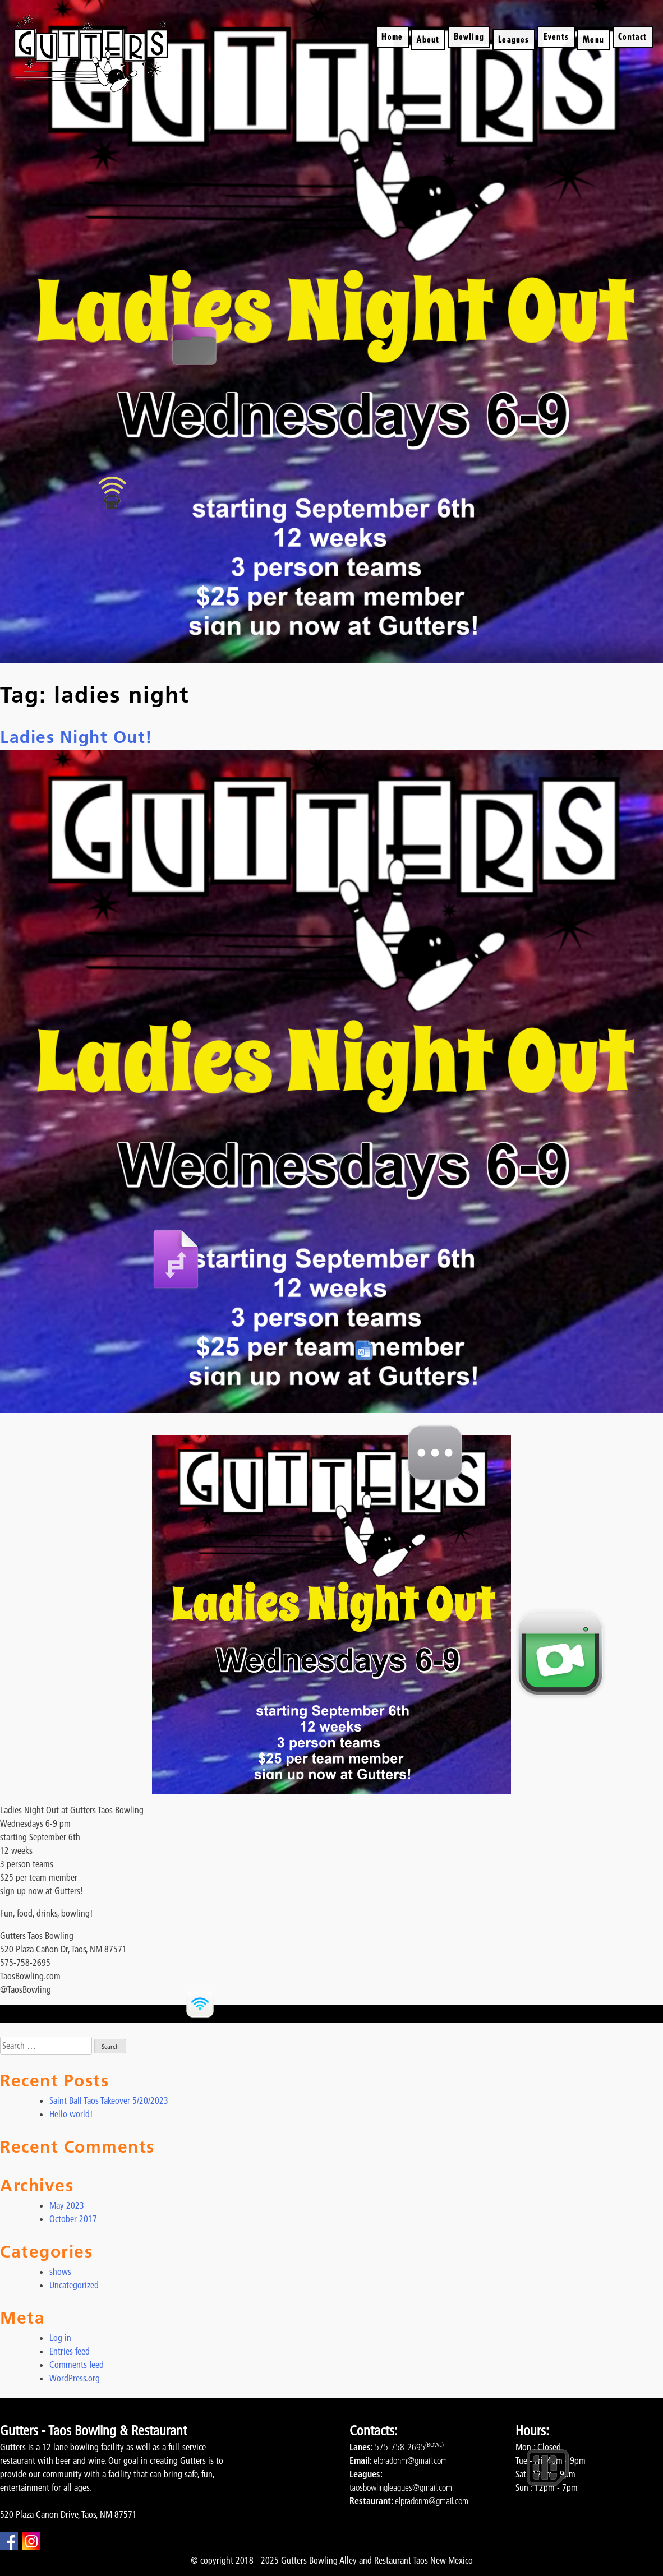 Image resolution: width=663 pixels, height=2576 pixels. Describe the element at coordinates (364, 1350) in the screenshot. I see `open a Microsoft Word document` at that location.